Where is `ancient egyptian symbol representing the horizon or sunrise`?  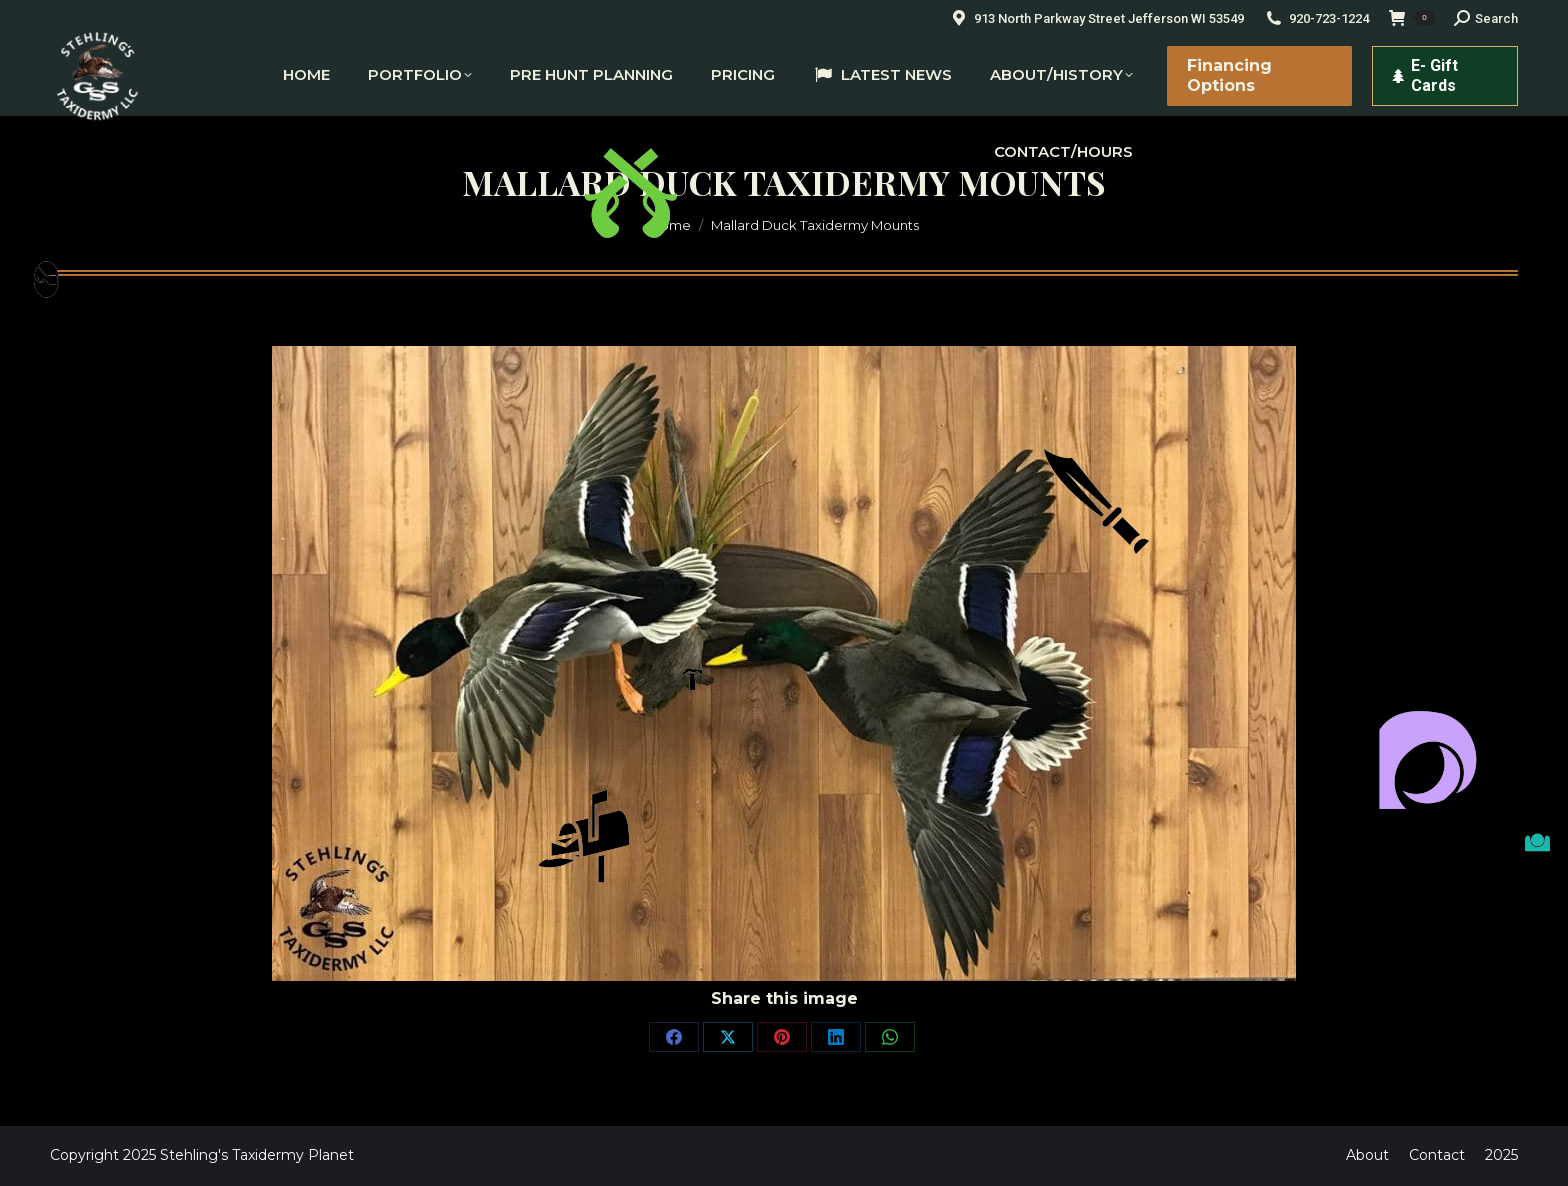 ancient egyptian symbol representing the horizon or sunrise is located at coordinates (1537, 841).